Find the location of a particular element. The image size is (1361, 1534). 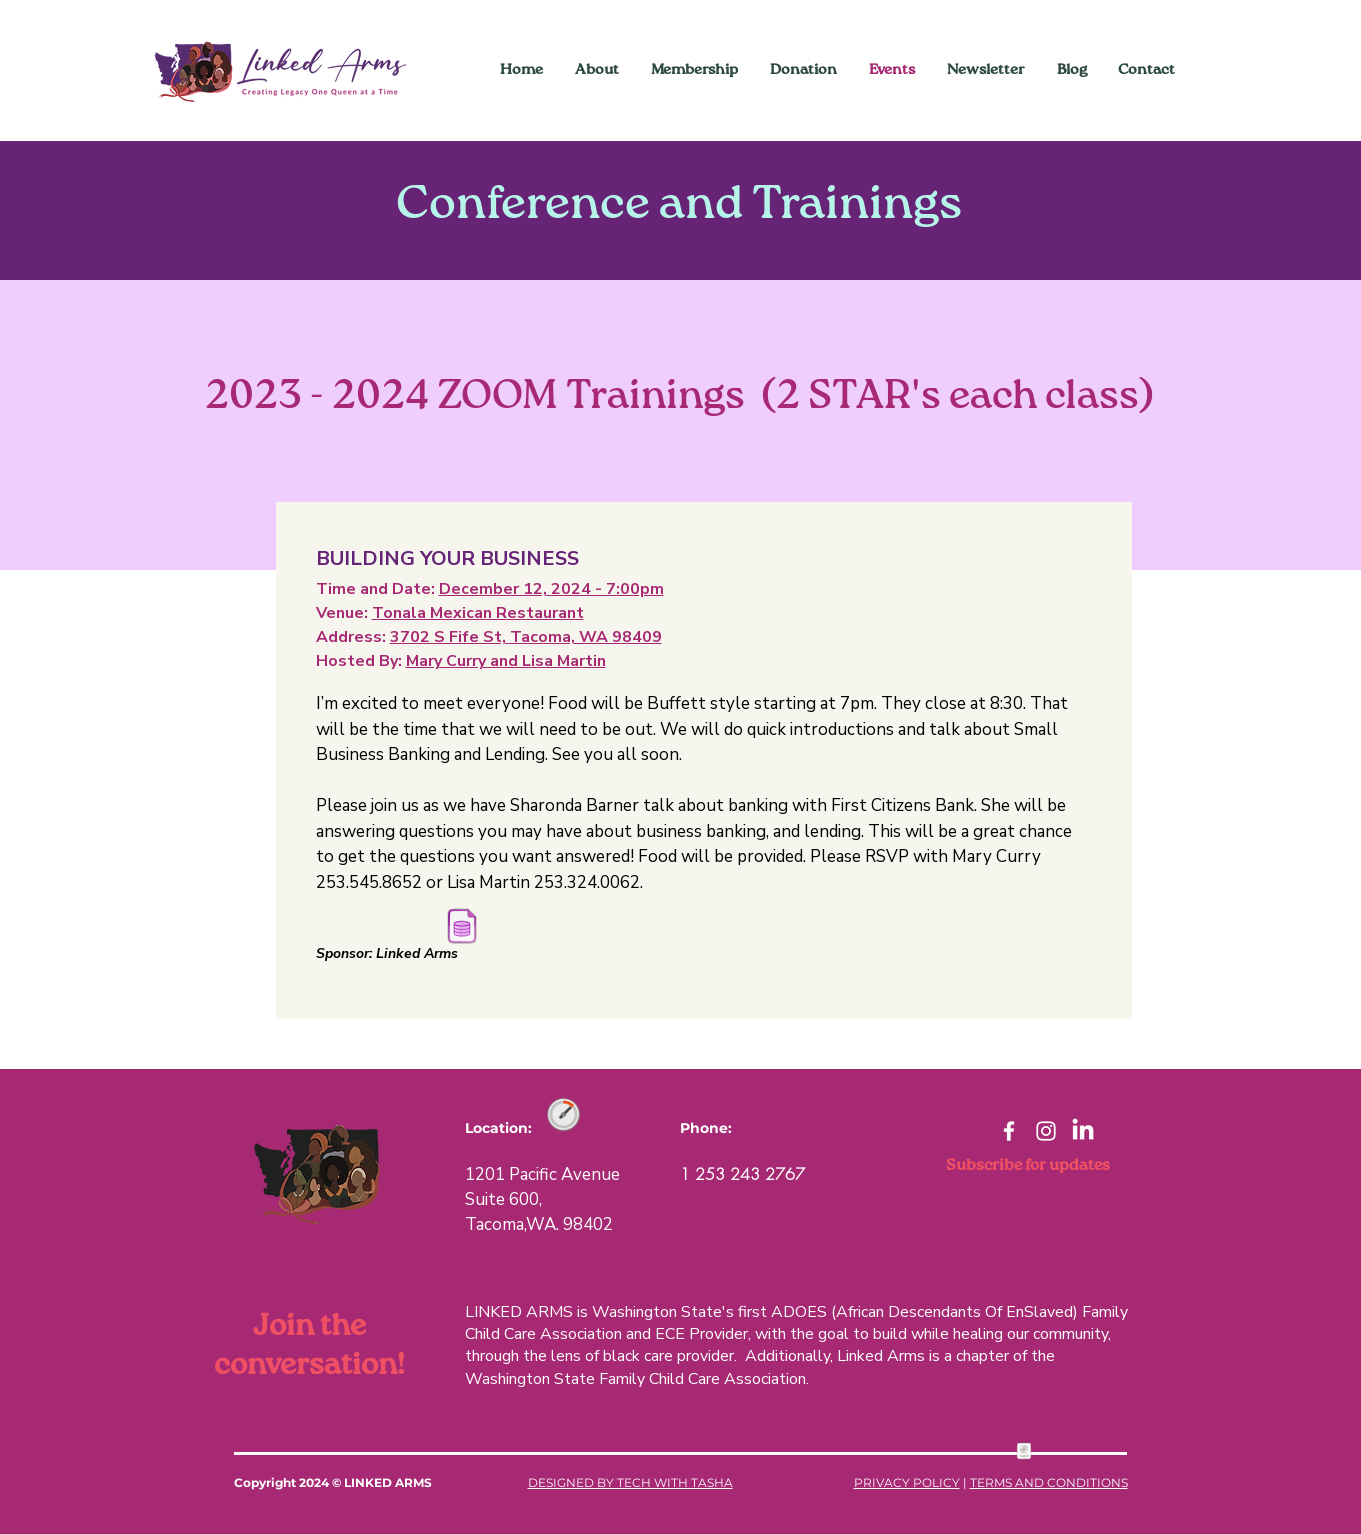

open a database template file is located at coordinates (462, 926).